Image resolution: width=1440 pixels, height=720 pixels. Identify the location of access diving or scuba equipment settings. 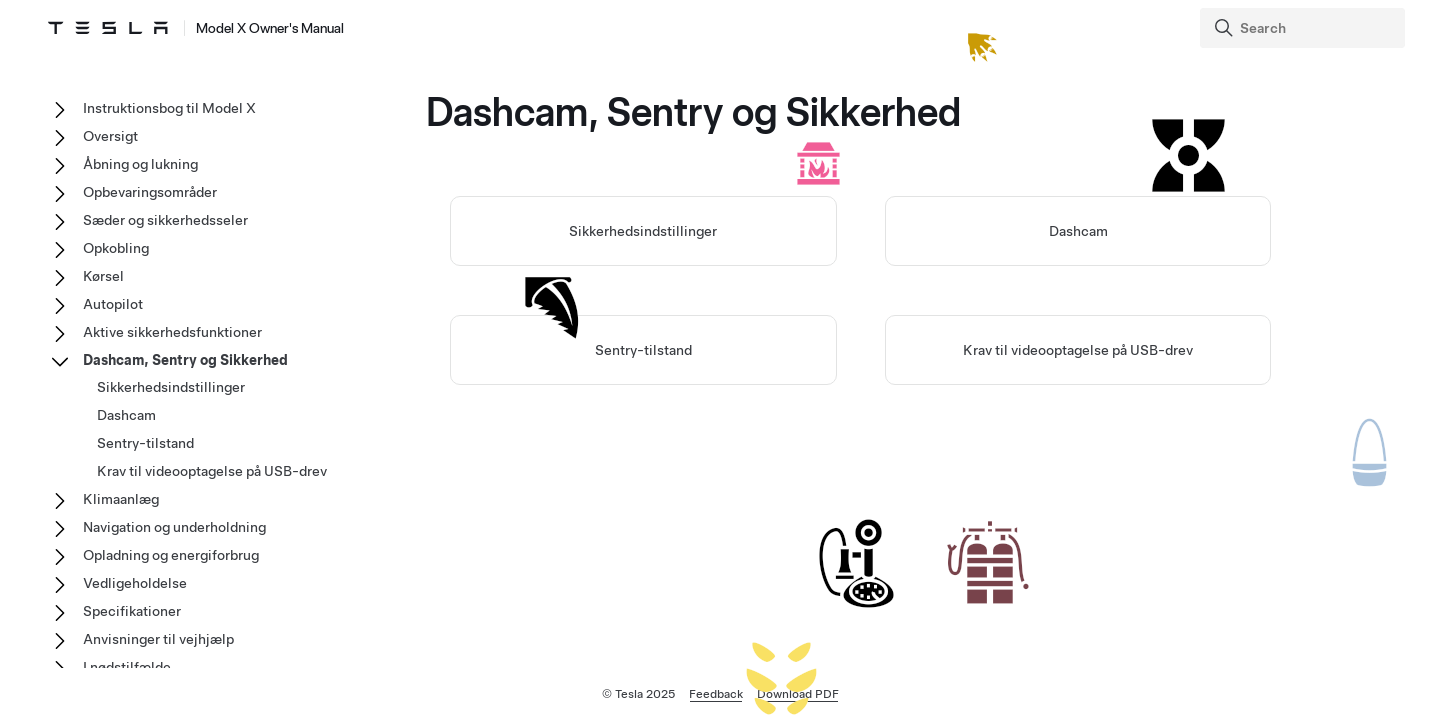
(990, 562).